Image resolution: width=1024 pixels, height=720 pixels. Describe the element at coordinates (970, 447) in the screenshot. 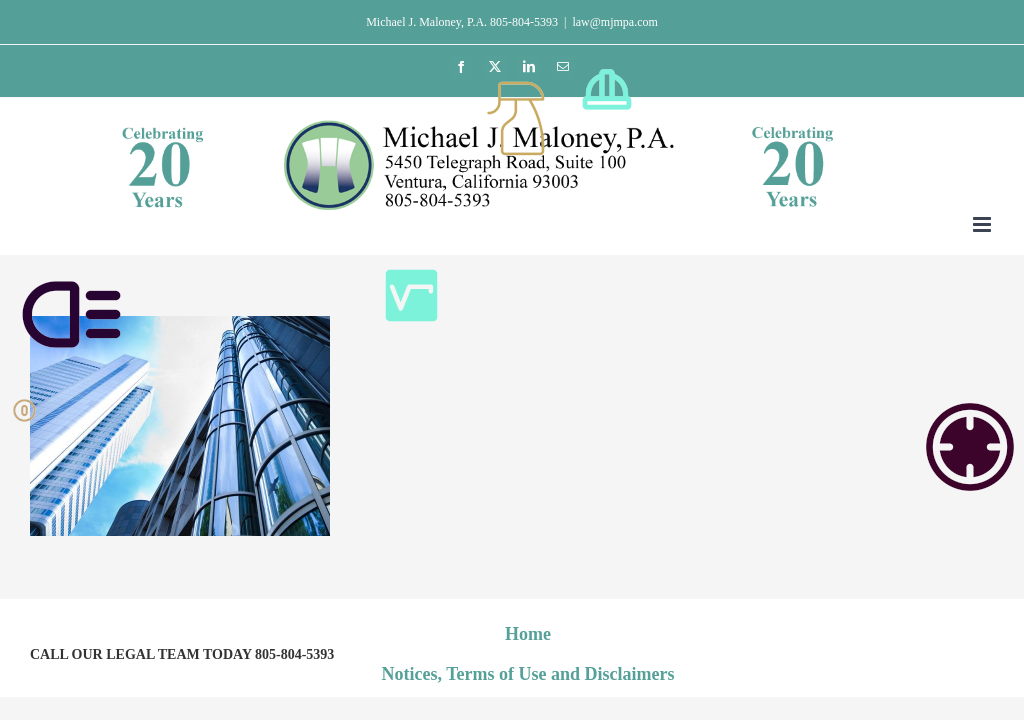

I see `center map on current location` at that location.